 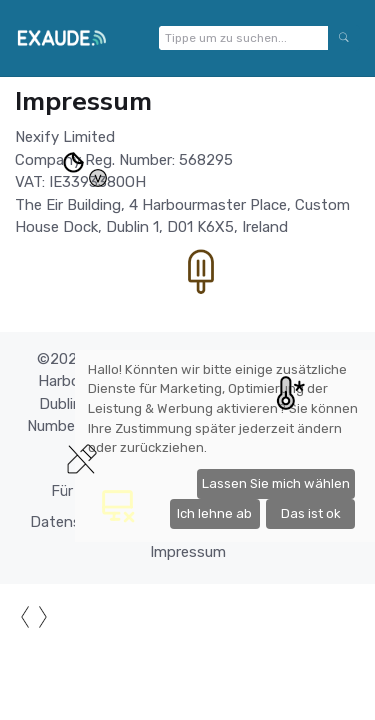 What do you see at coordinates (117, 505) in the screenshot?
I see `disconnect or remove a desktop computer` at bounding box center [117, 505].